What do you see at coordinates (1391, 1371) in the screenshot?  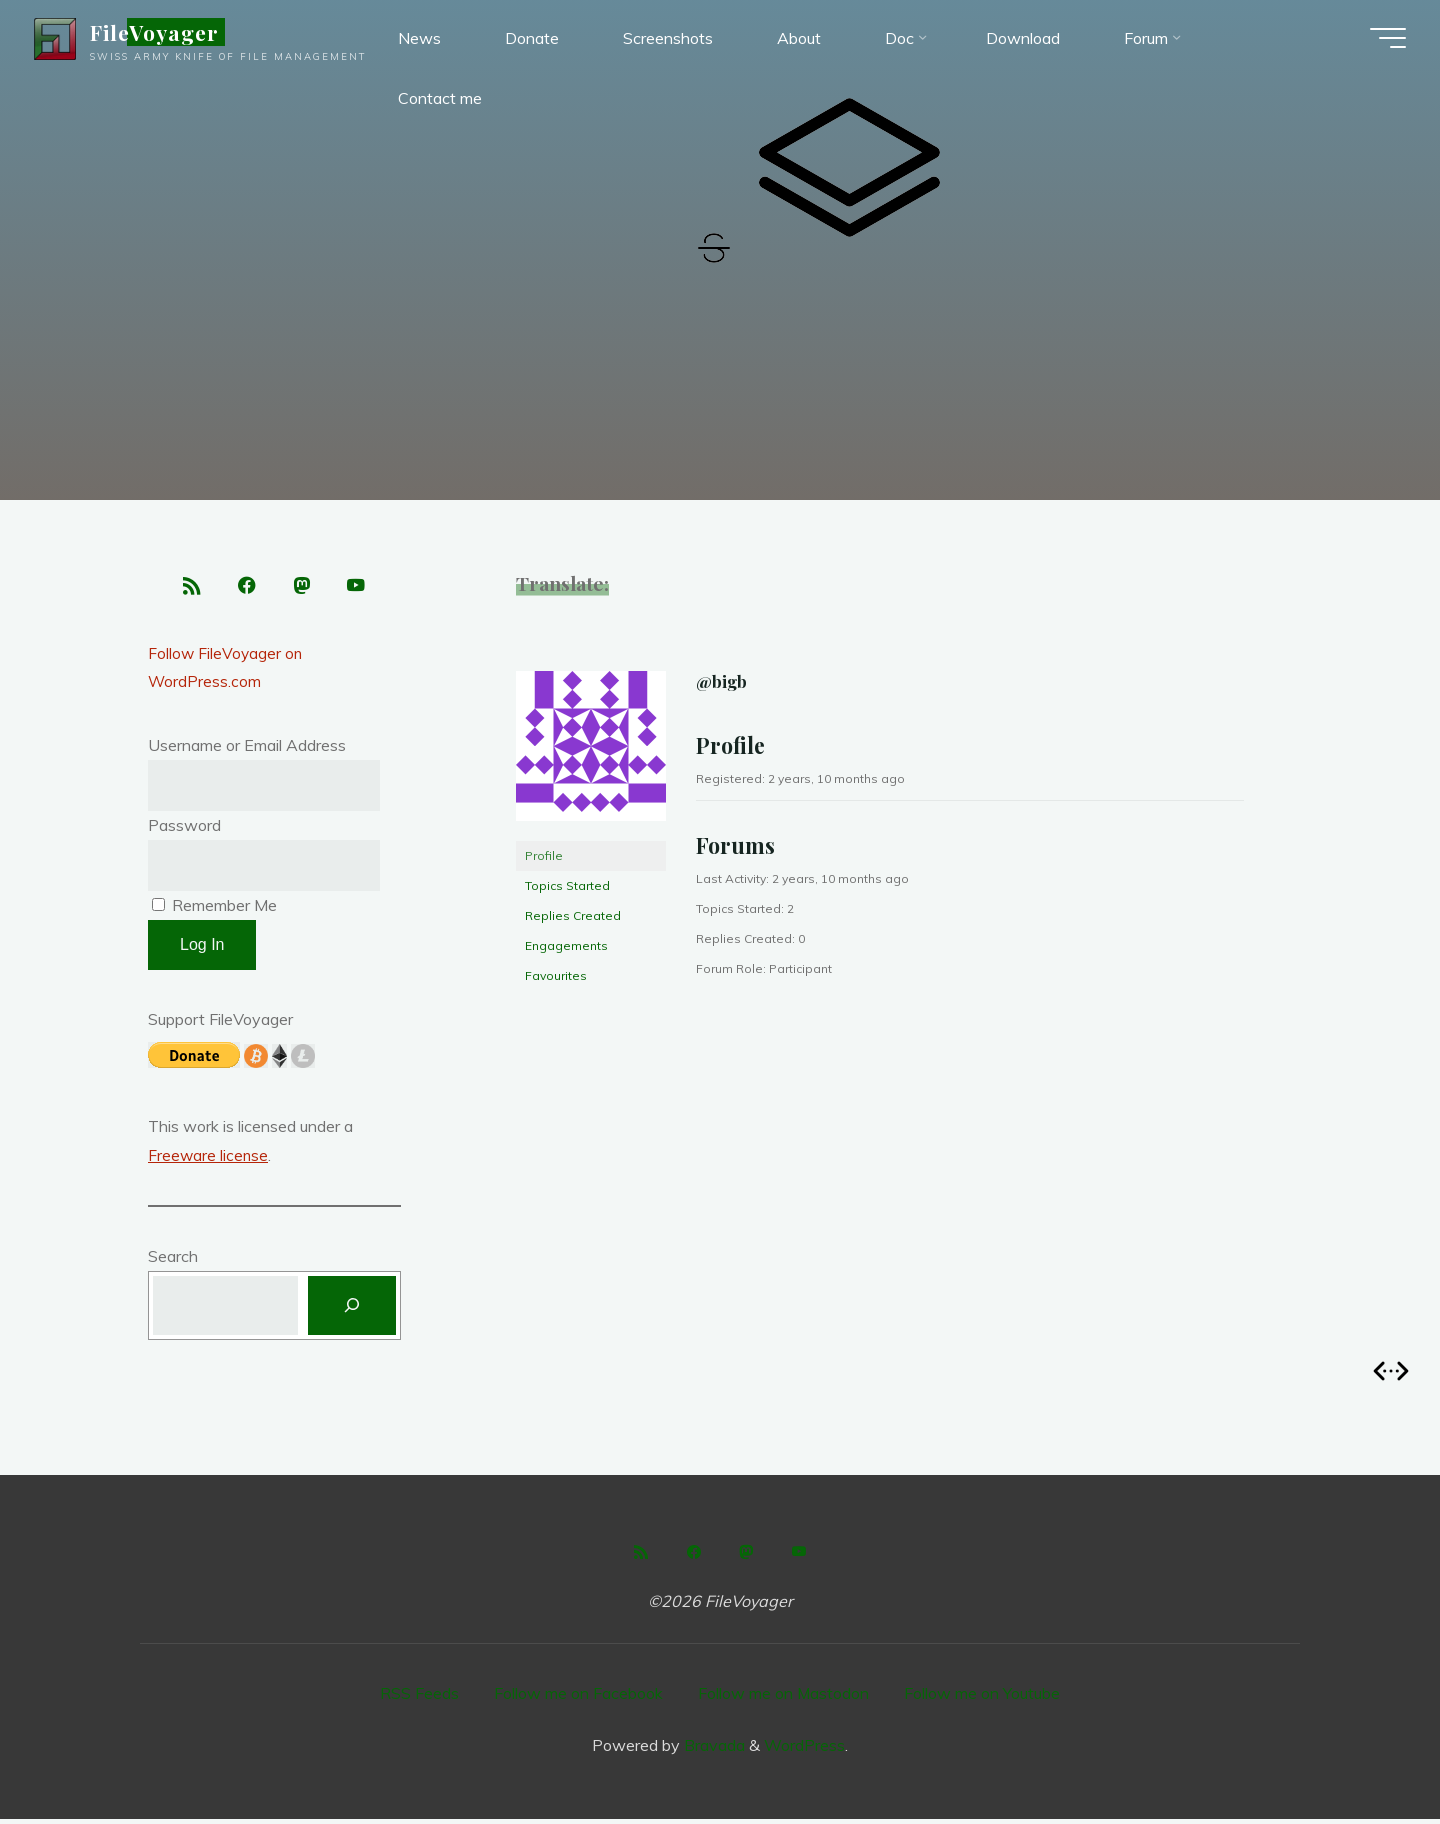 I see `expand or collapse content horizontally` at bounding box center [1391, 1371].